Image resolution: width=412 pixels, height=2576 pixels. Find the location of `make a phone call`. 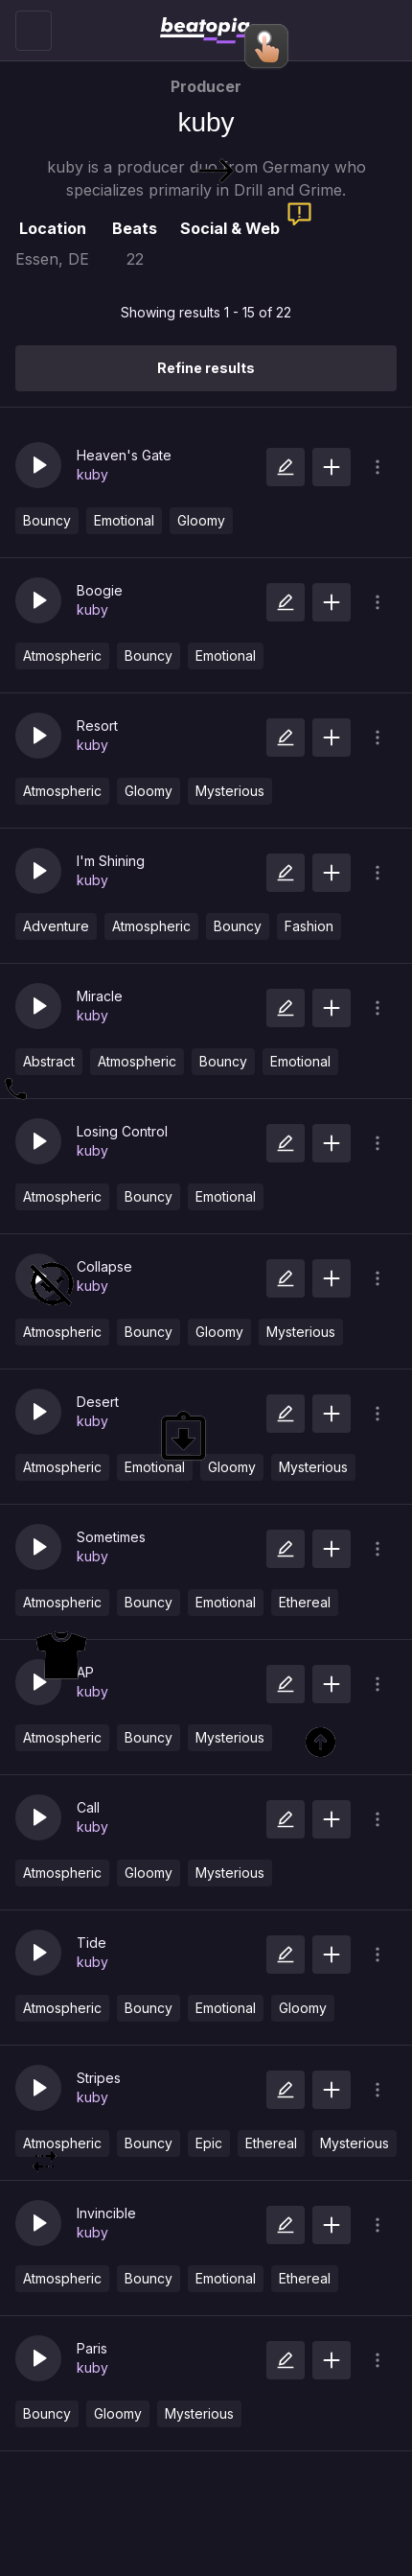

make a phone call is located at coordinates (15, 1089).